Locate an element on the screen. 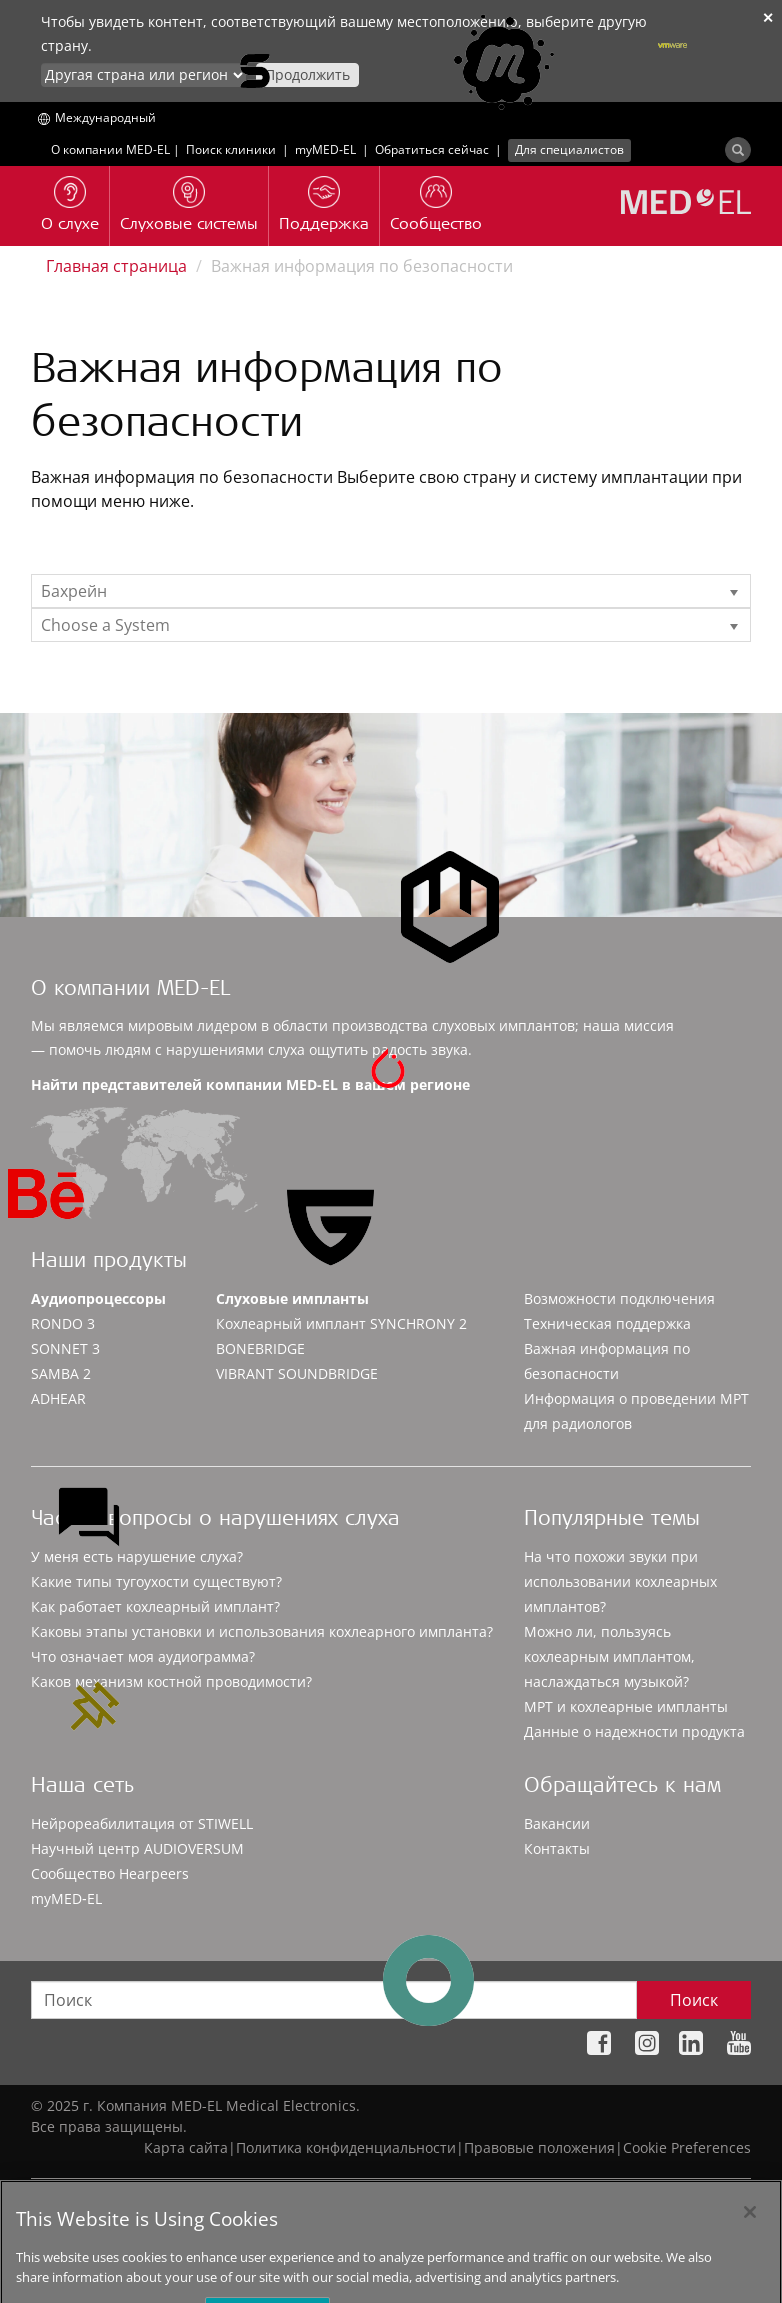 The height and width of the screenshot is (2303, 782). unpin a saved location is located at coordinates (93, 1708).